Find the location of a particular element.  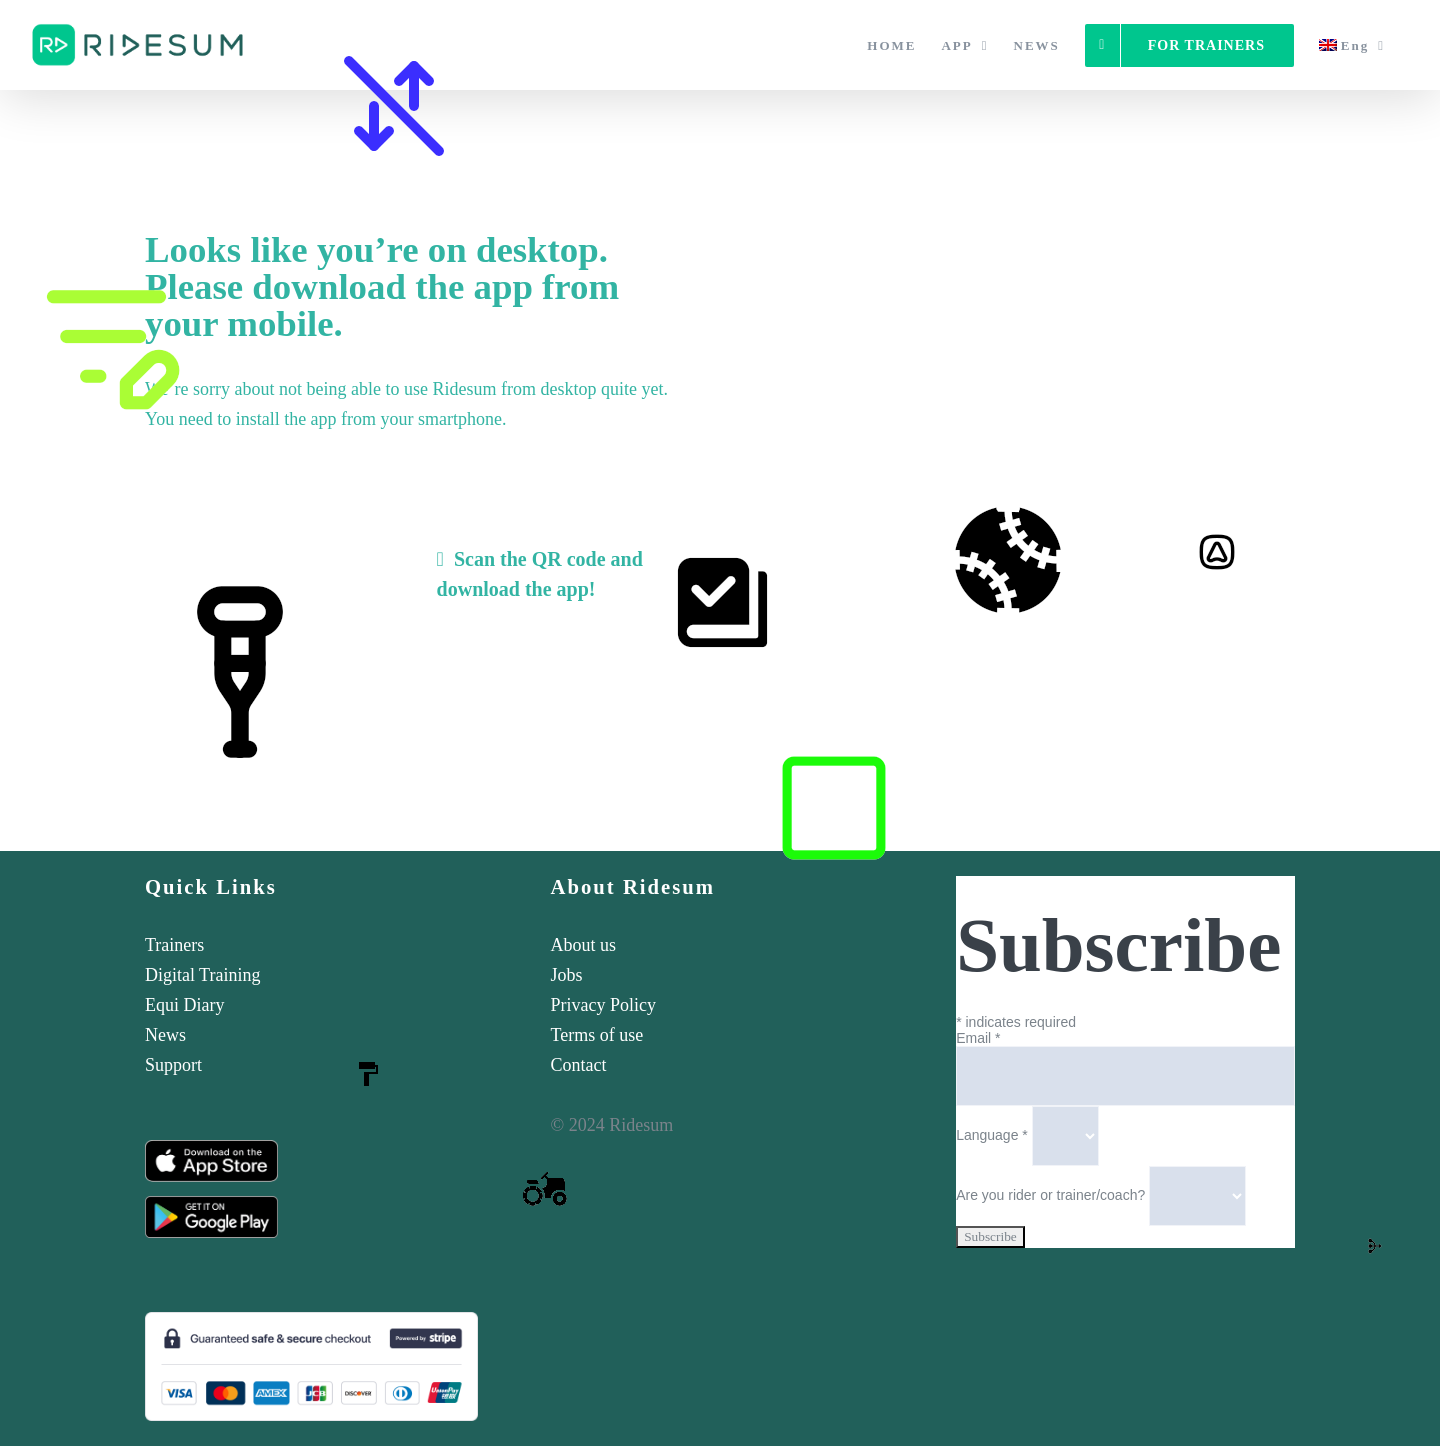

apply formatting style to selected content is located at coordinates (368, 1074).